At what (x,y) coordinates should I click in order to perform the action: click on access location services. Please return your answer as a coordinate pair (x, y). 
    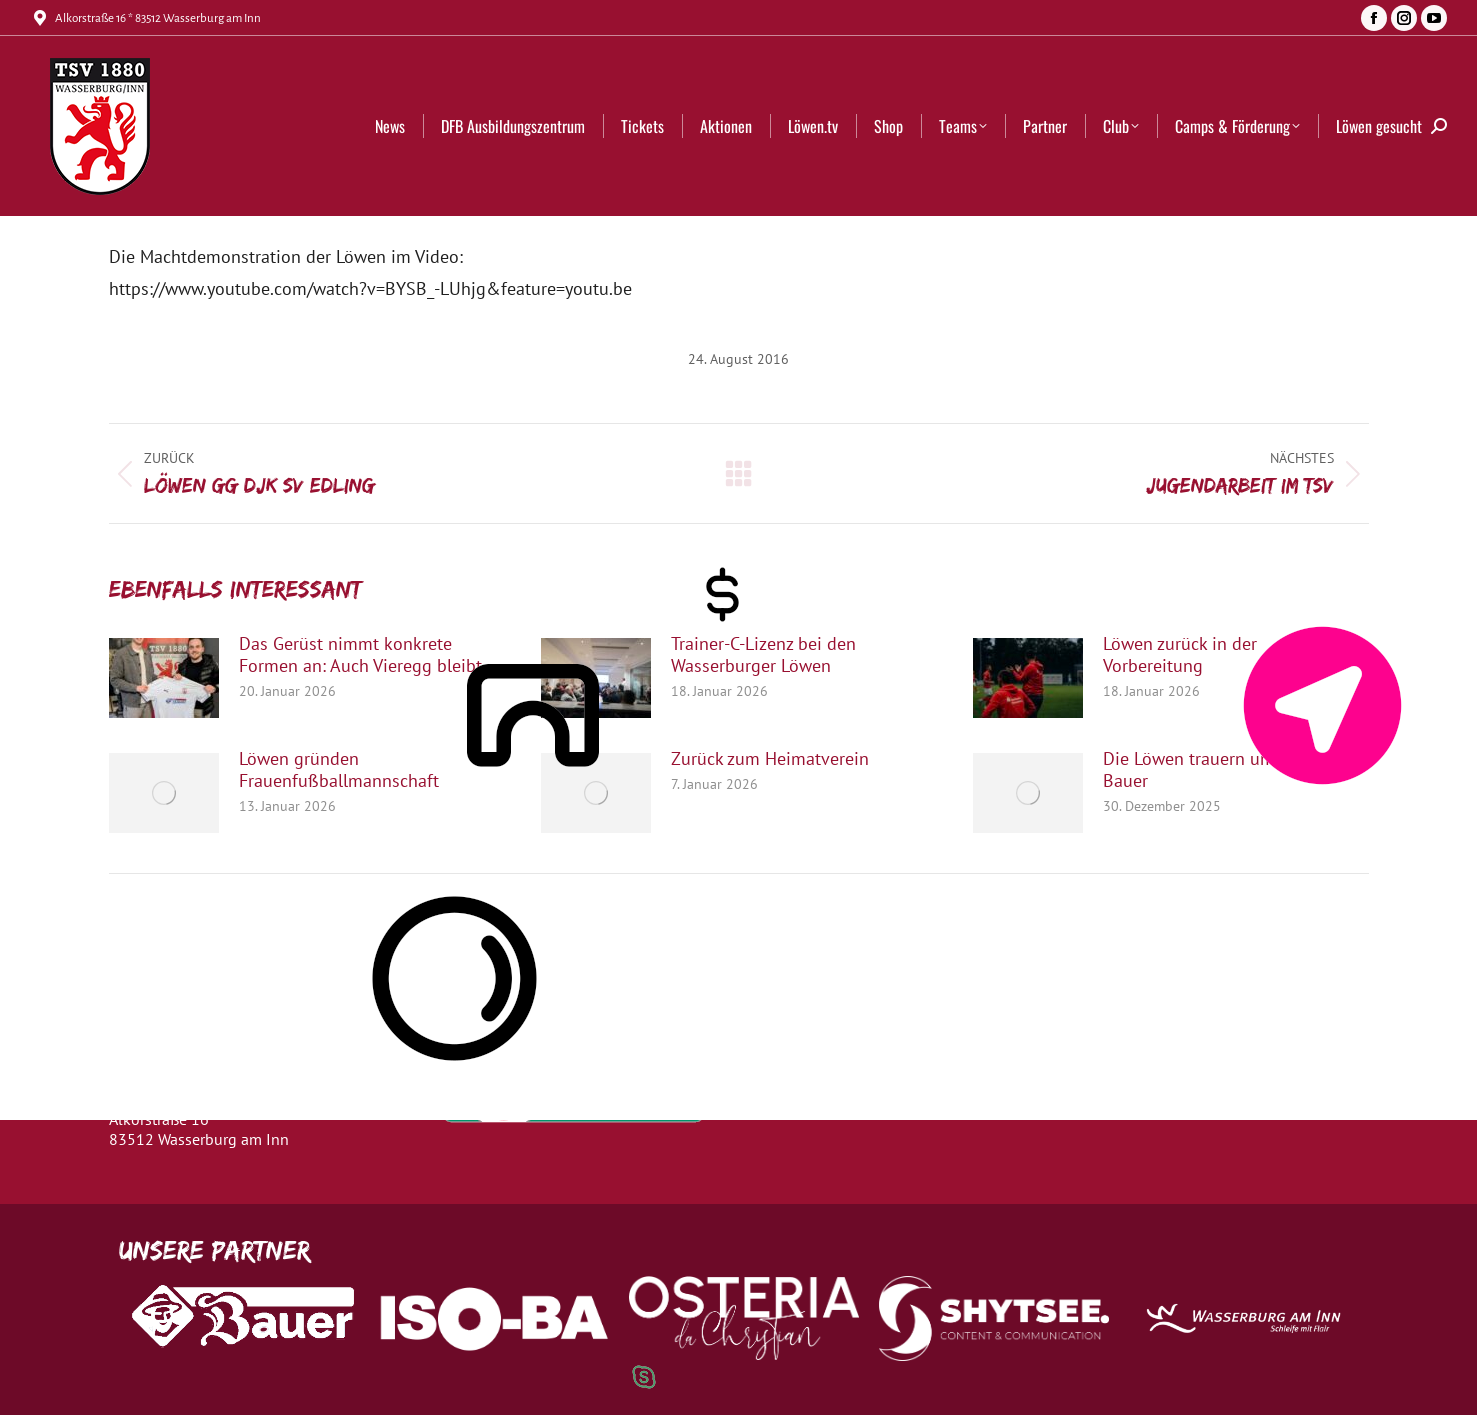
    Looking at the image, I should click on (1322, 705).